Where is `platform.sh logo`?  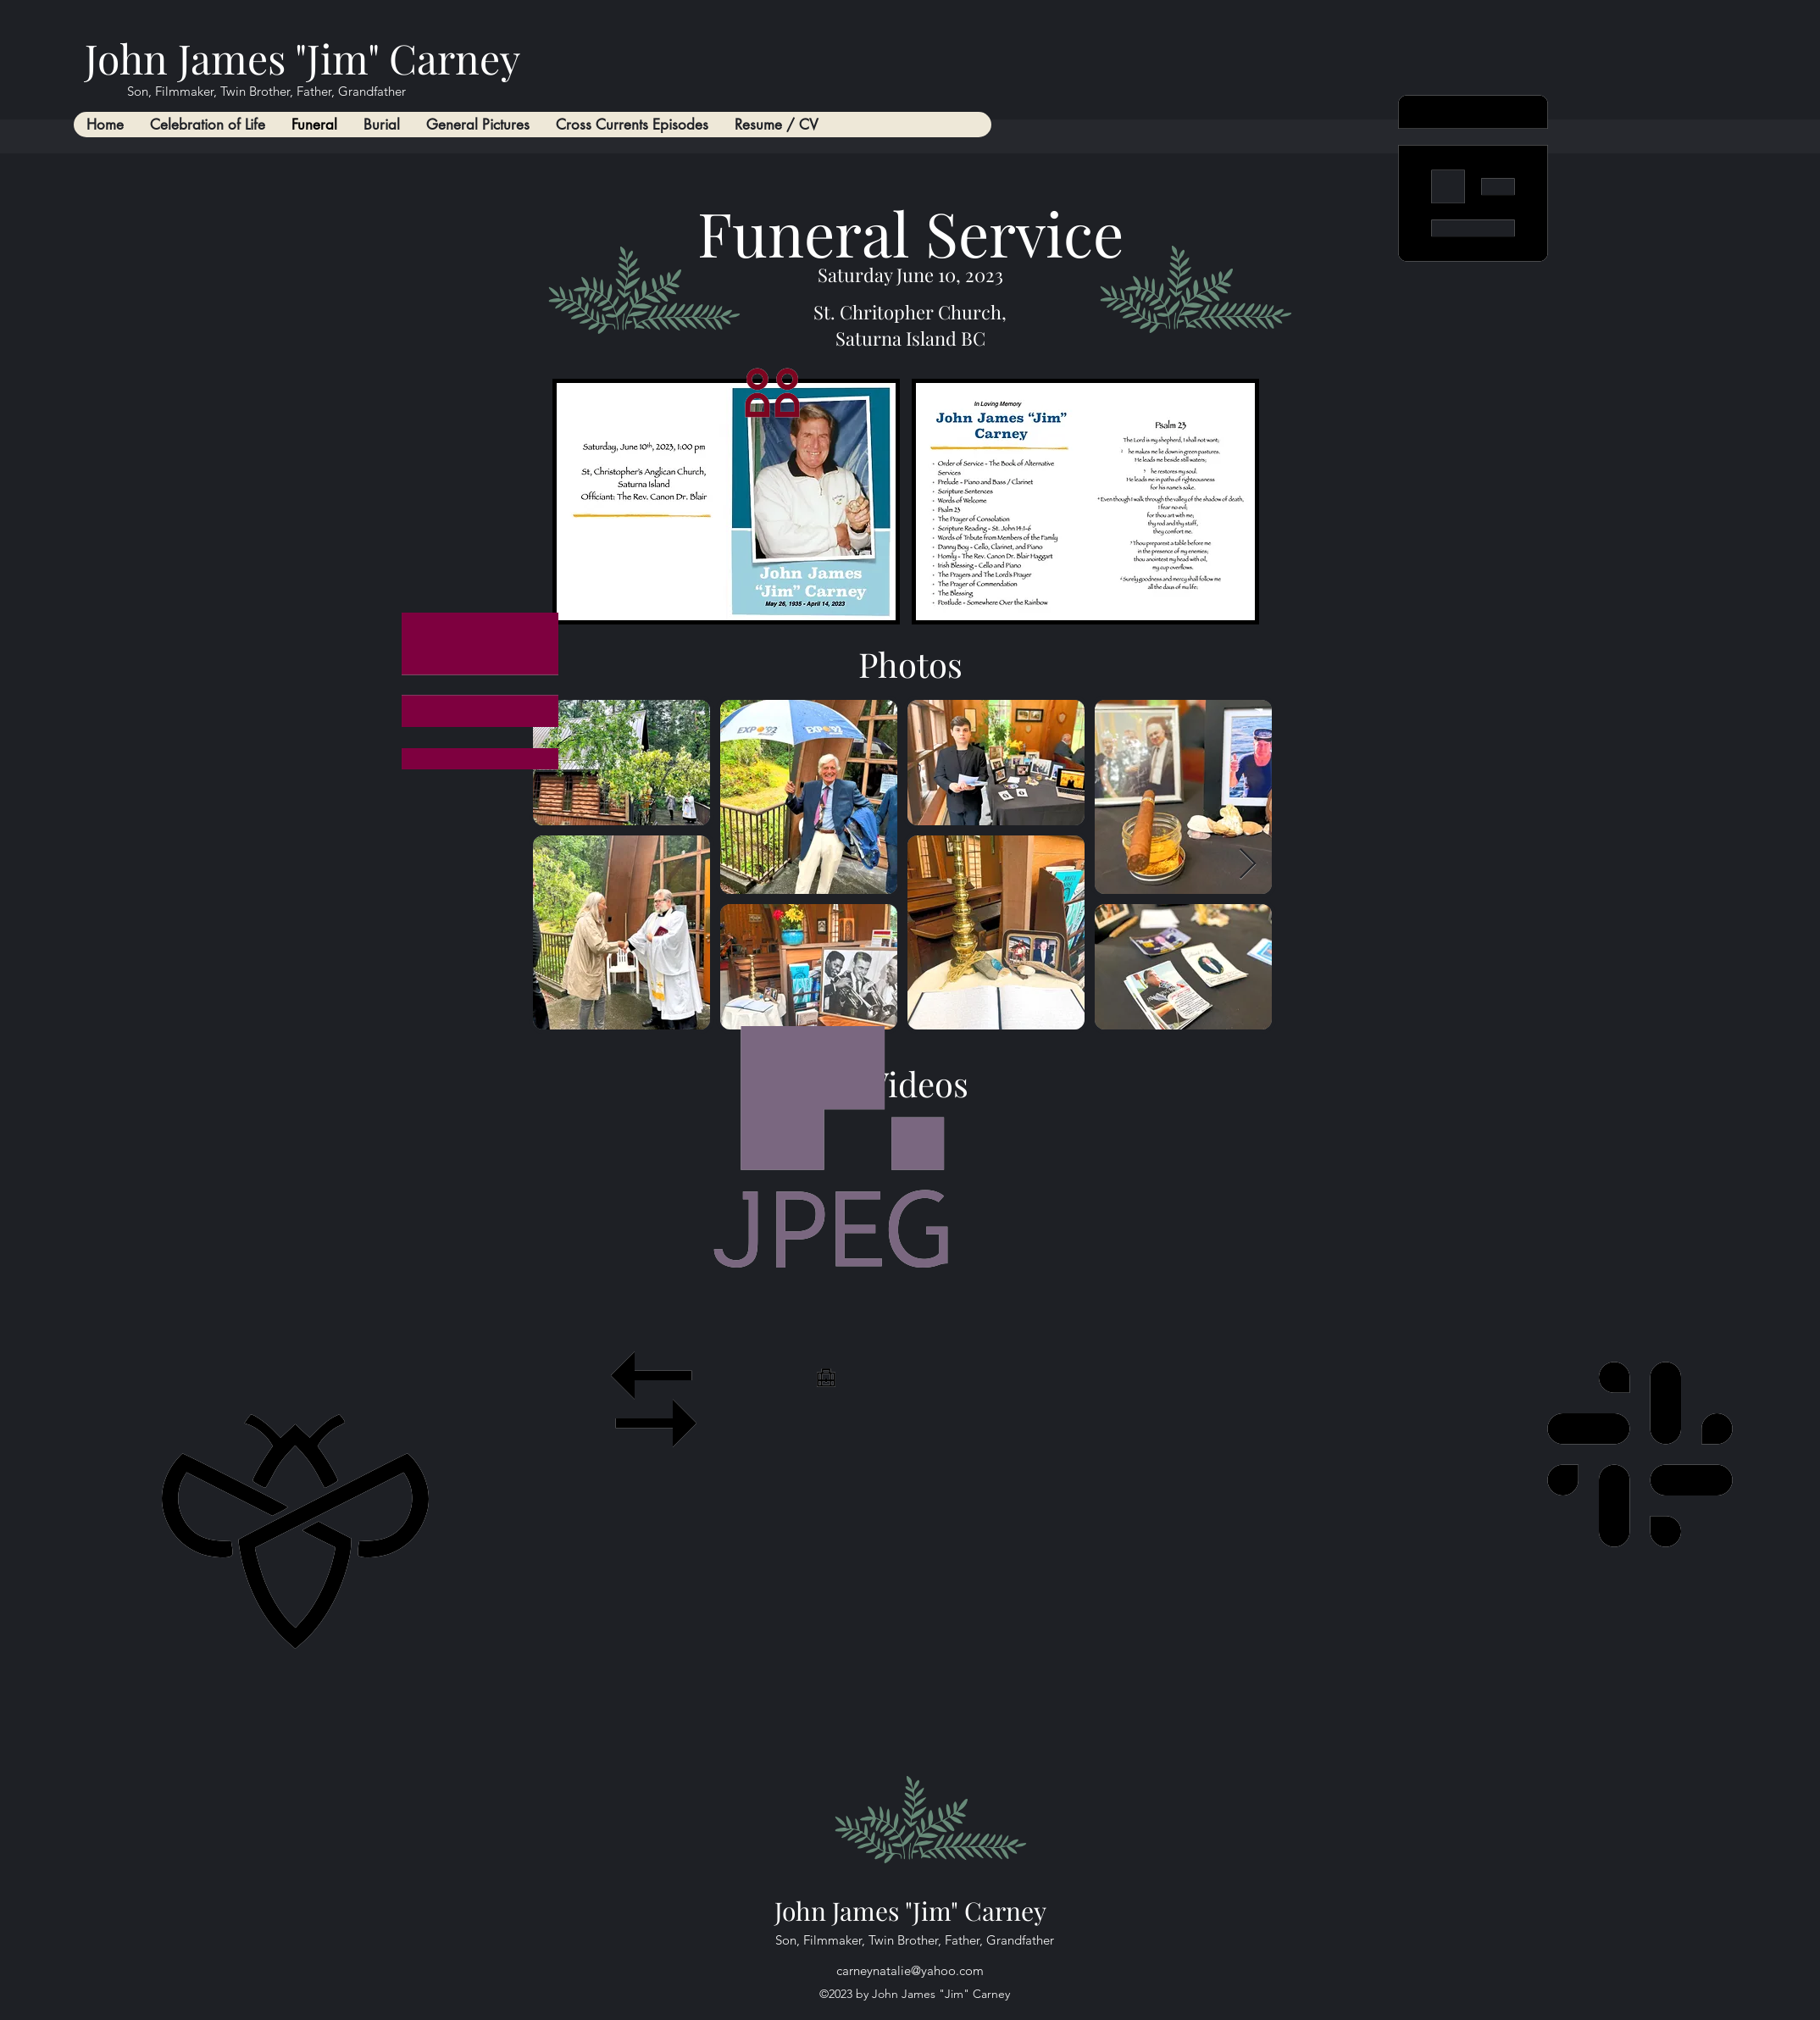 platform.sh logo is located at coordinates (480, 691).